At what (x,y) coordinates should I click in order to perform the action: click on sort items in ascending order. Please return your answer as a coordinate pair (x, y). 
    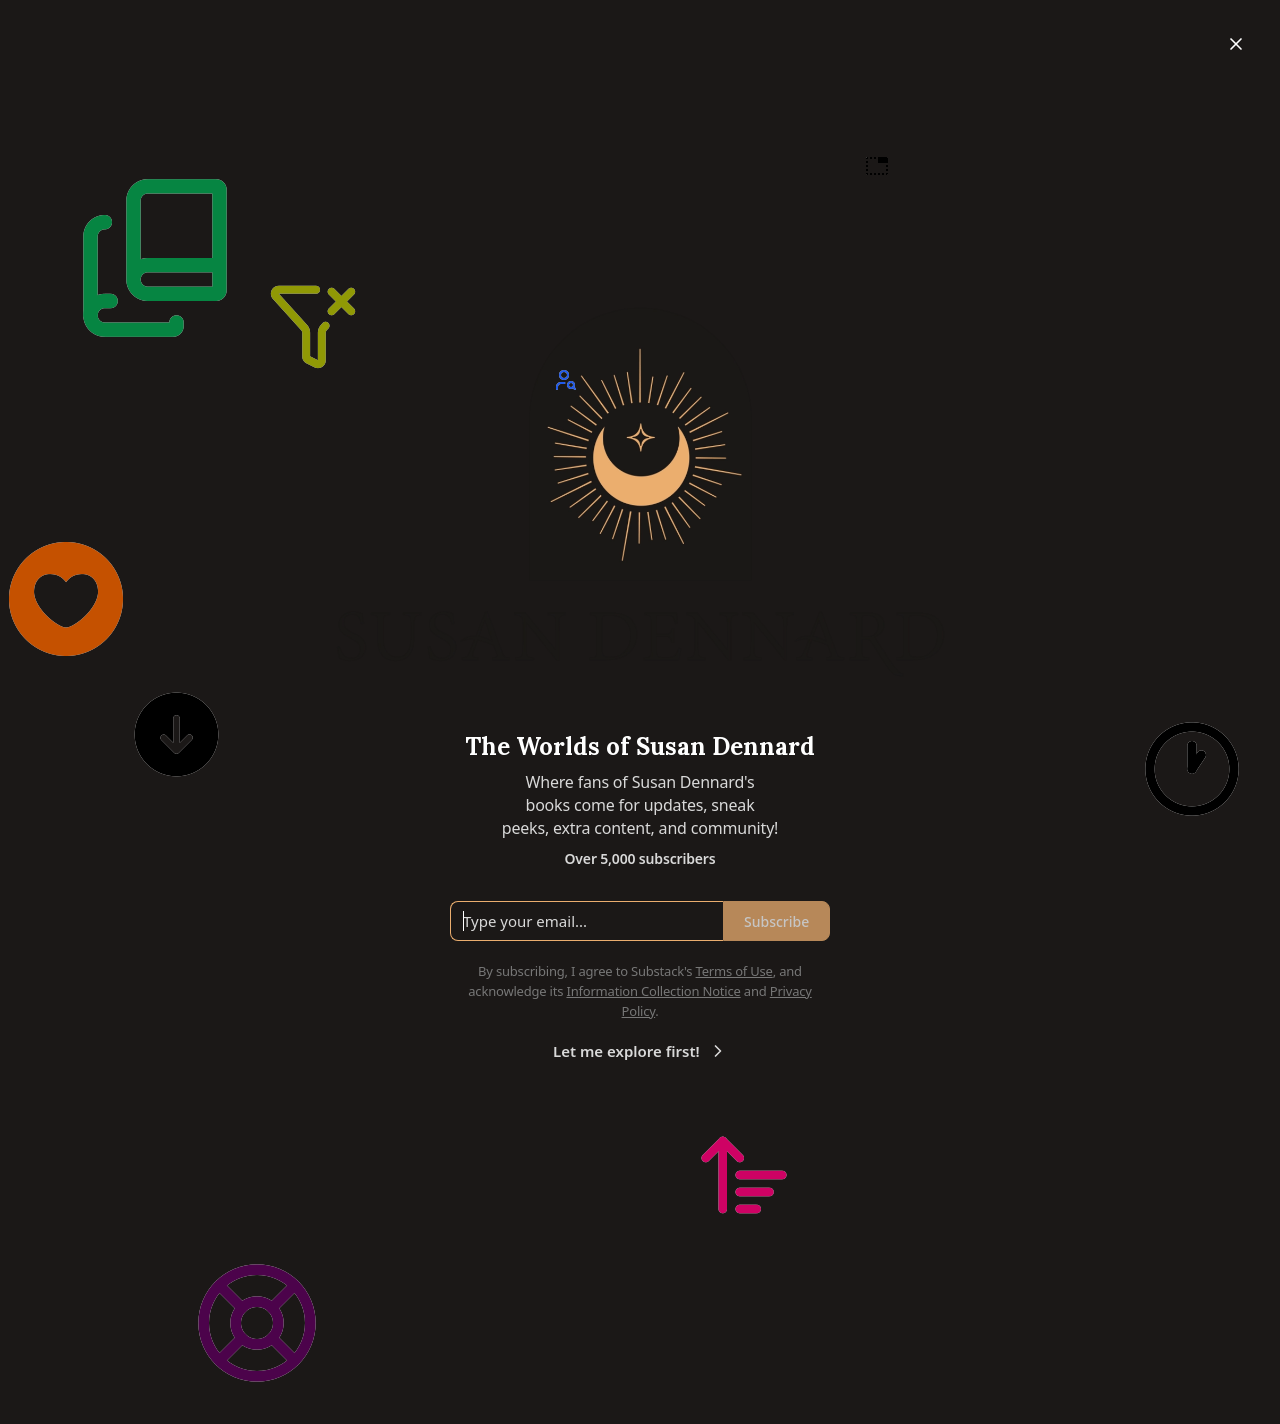
    Looking at the image, I should click on (744, 1175).